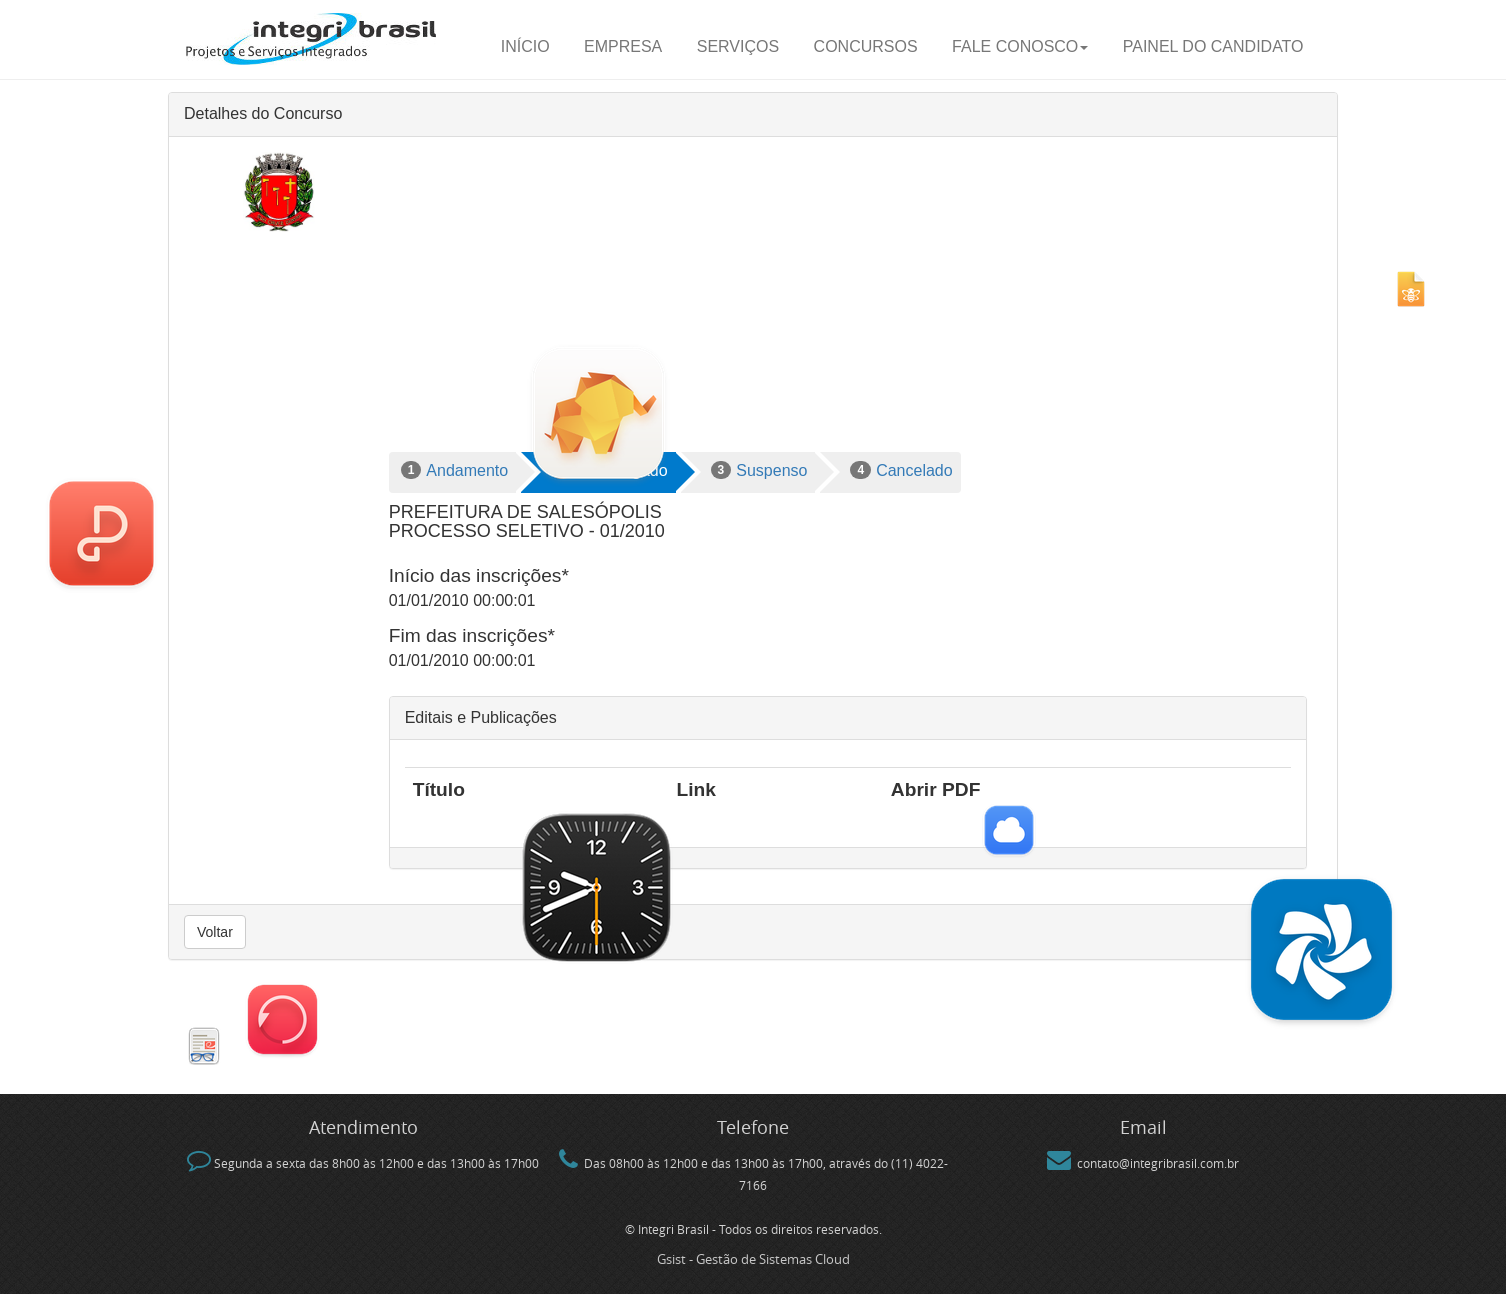  Describe the element at coordinates (596, 887) in the screenshot. I see `open the clock app` at that location.